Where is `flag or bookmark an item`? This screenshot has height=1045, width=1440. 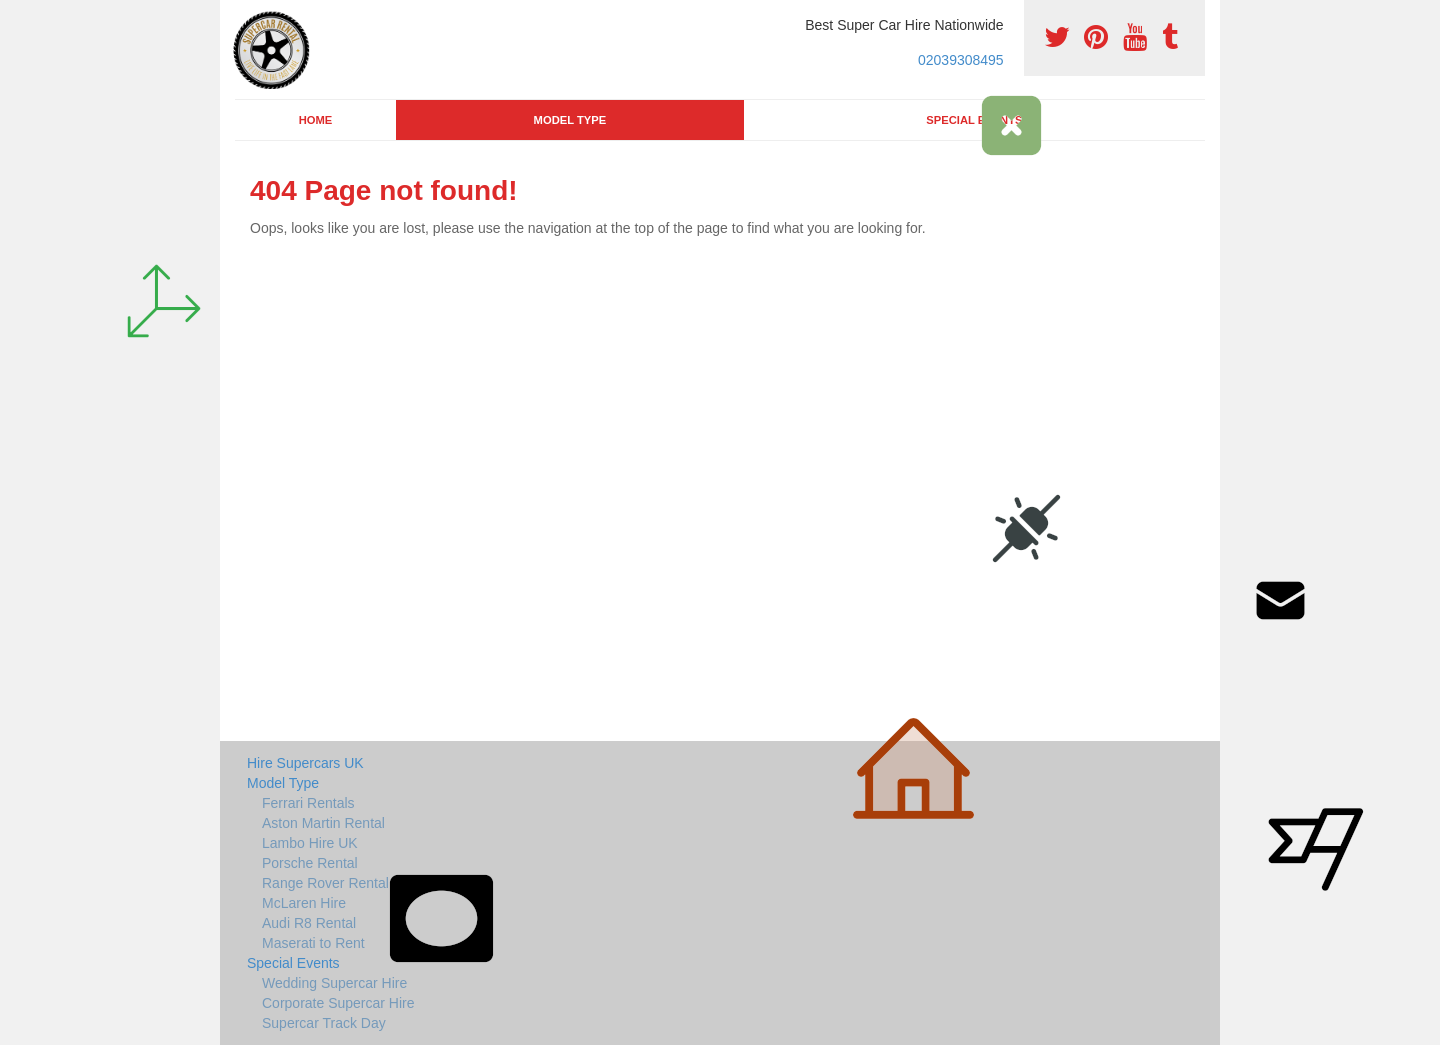 flag or bookmark an item is located at coordinates (1315, 846).